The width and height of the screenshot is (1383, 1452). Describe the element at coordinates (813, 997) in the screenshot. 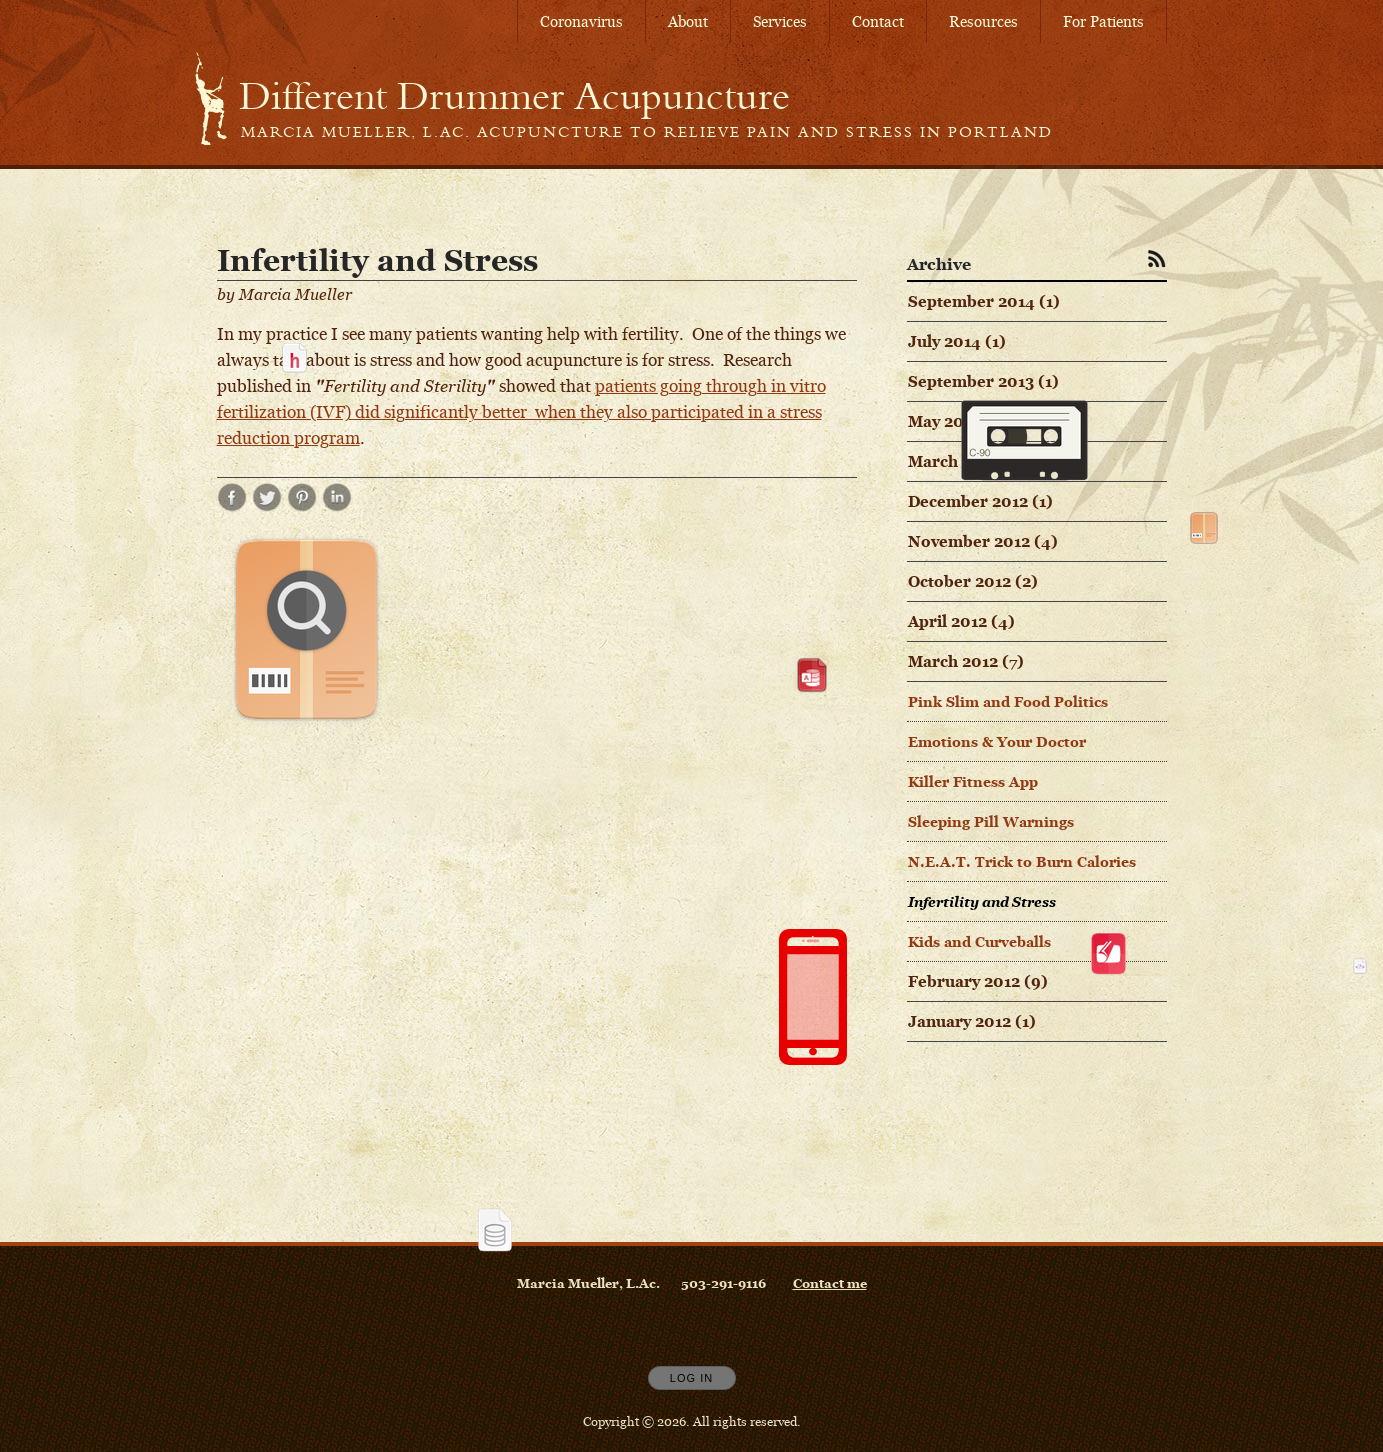

I see `indicates a connected multimedia device` at that location.